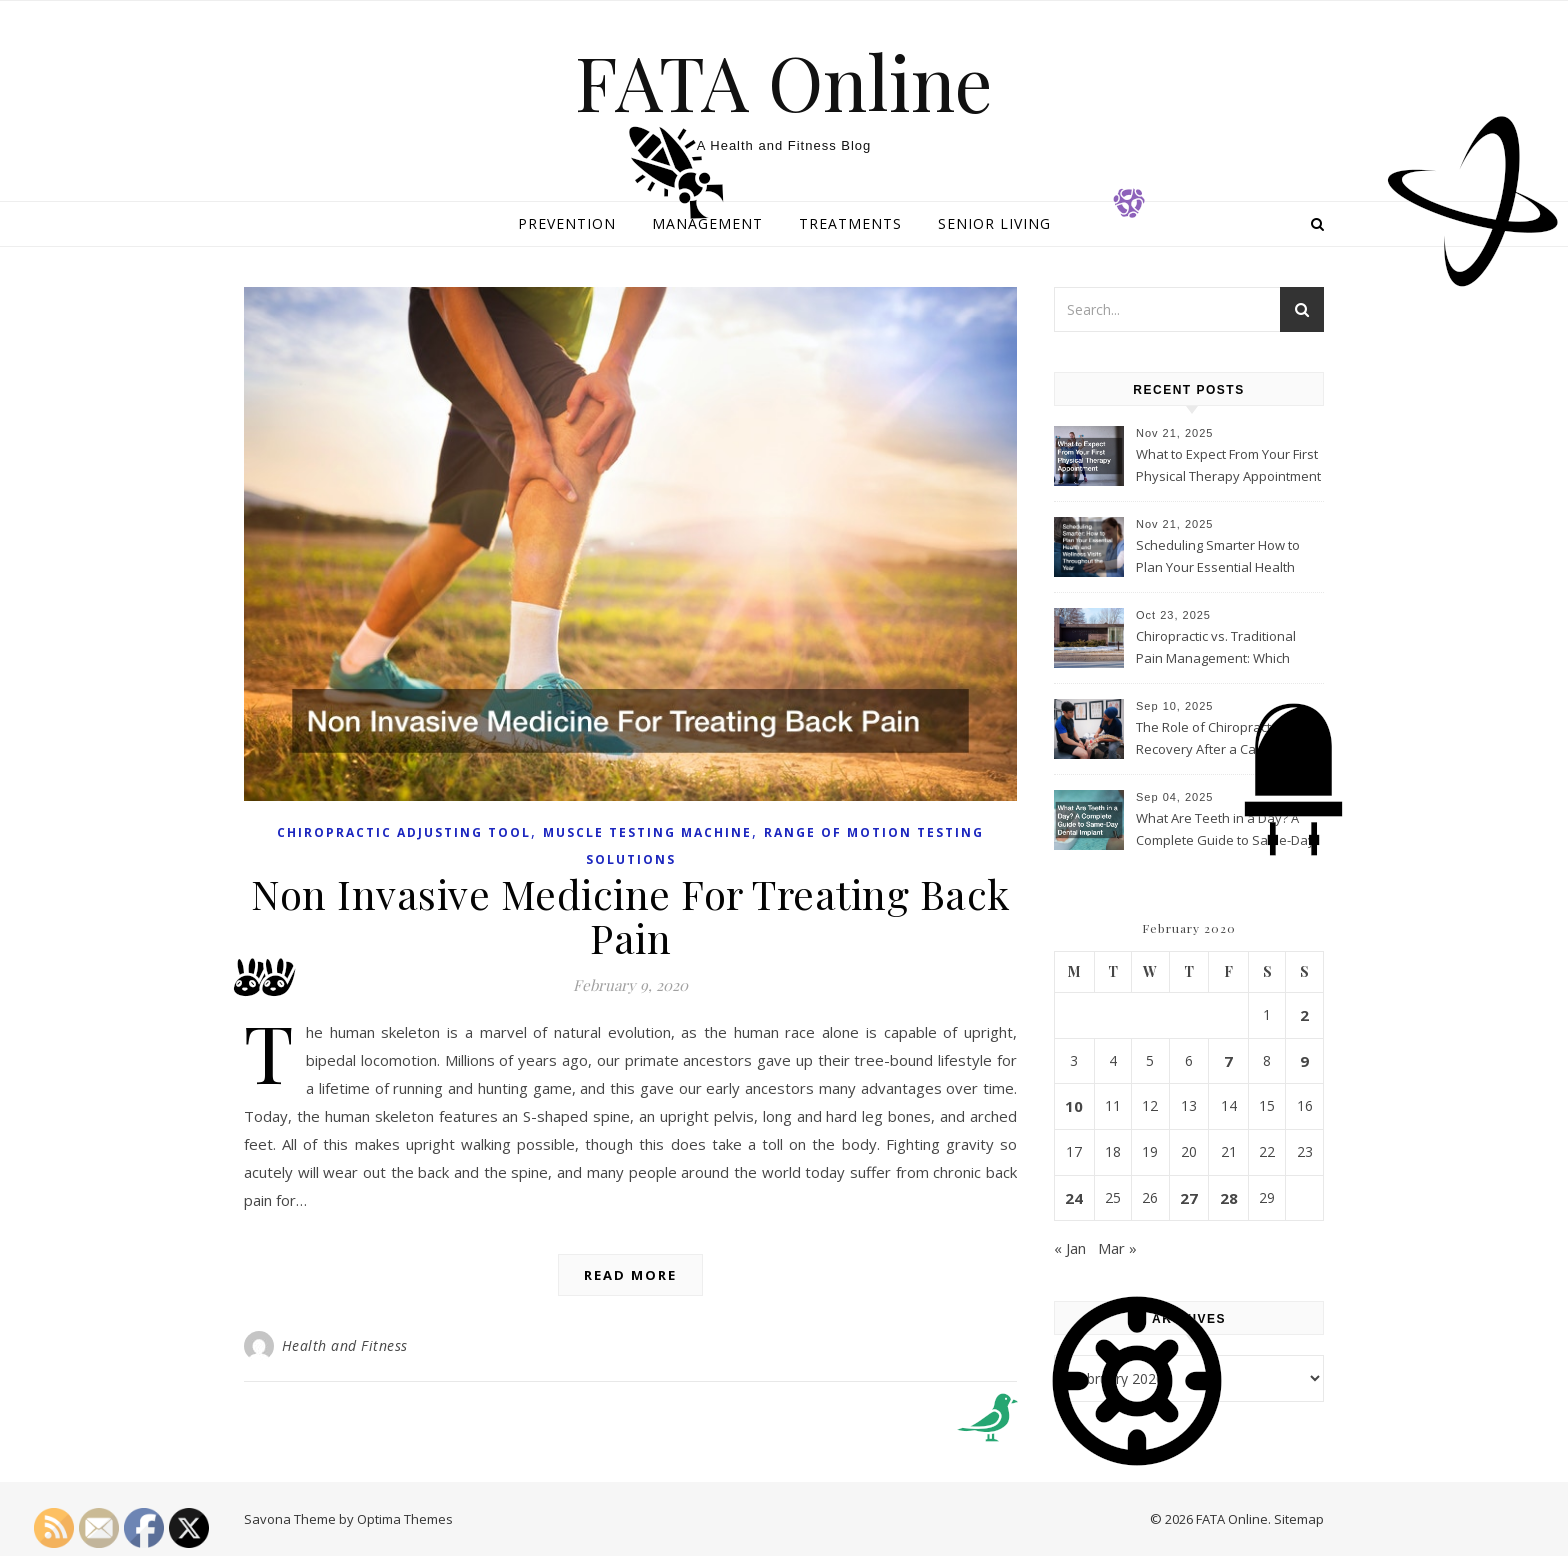 The image size is (1568, 1556). I want to click on equip bunny slippers cosmetic item, so click(264, 975).